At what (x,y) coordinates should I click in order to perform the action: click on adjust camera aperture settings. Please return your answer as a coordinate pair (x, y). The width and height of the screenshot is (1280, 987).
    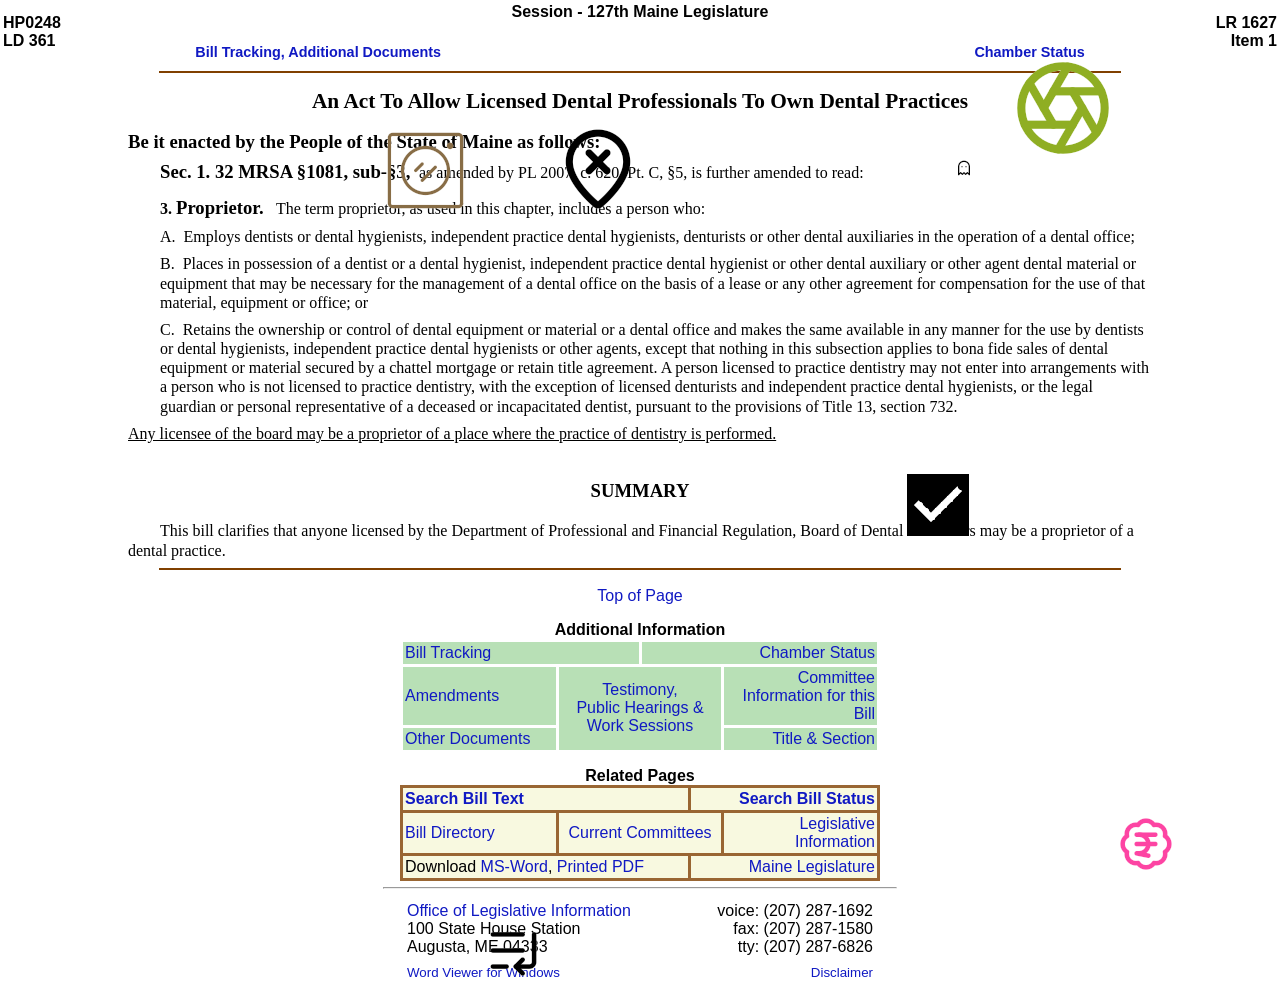
    Looking at the image, I should click on (1063, 108).